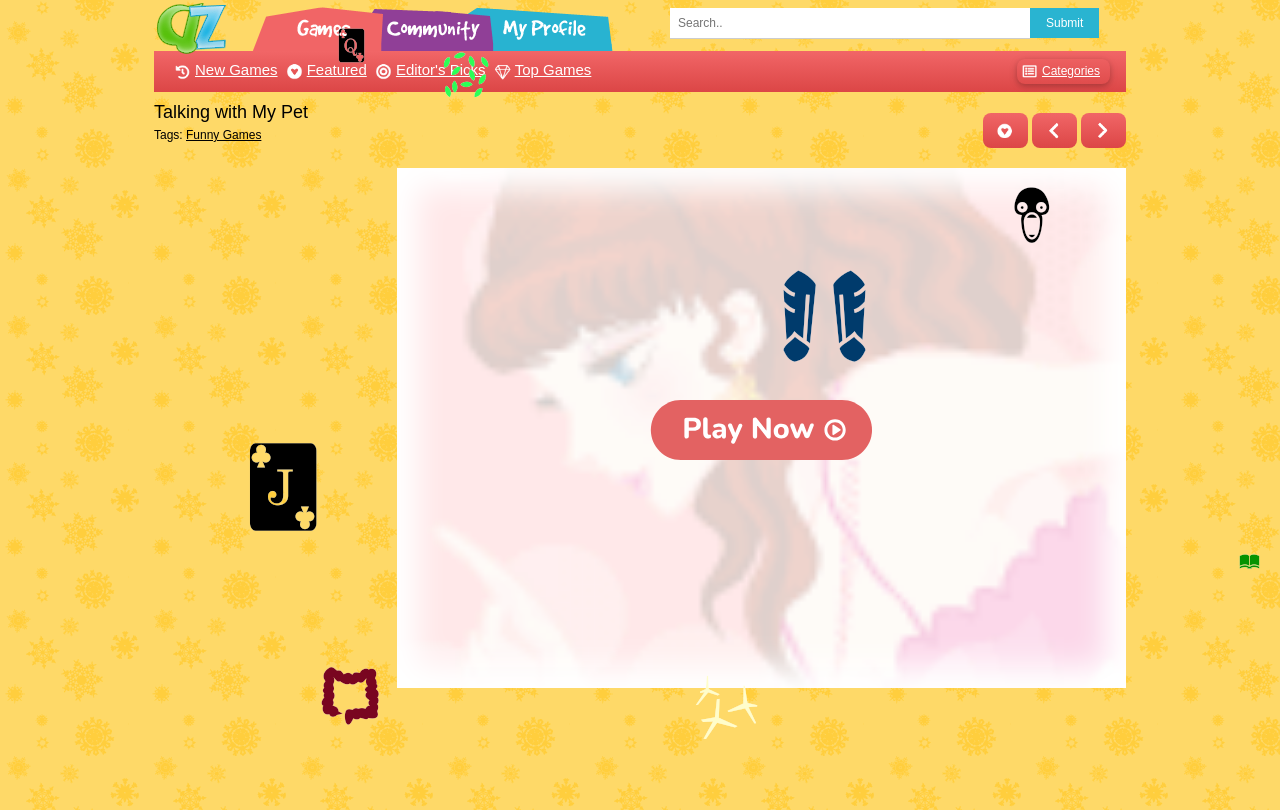 The width and height of the screenshot is (1280, 810). What do you see at coordinates (824, 316) in the screenshot?
I see `equip leg armor to your character` at bounding box center [824, 316].